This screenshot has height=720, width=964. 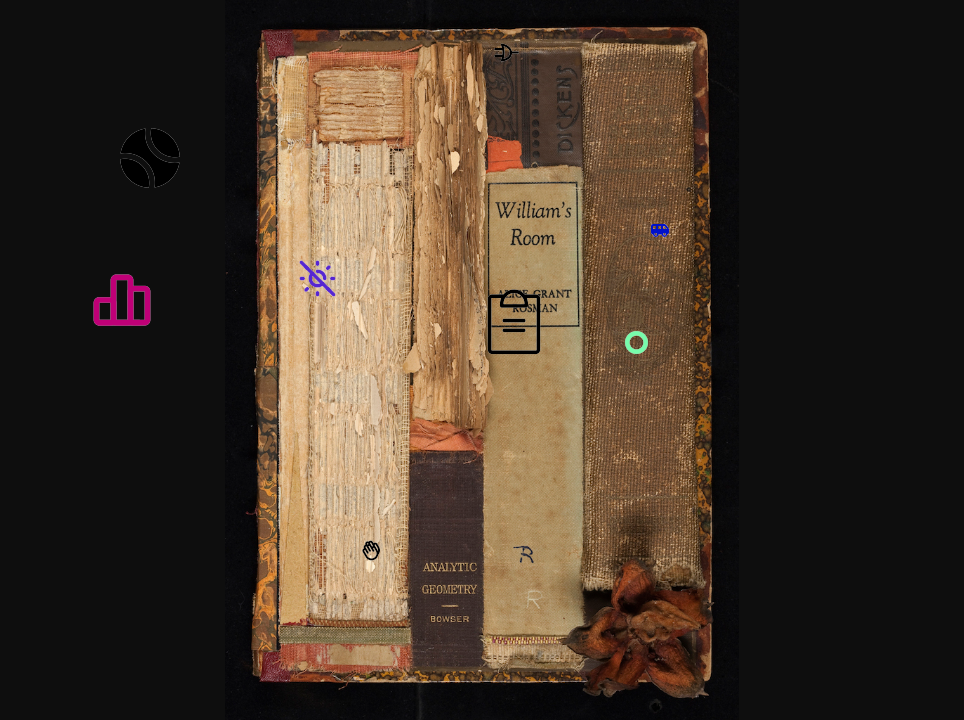 I want to click on view analytics or statistics, so click(x=122, y=300).